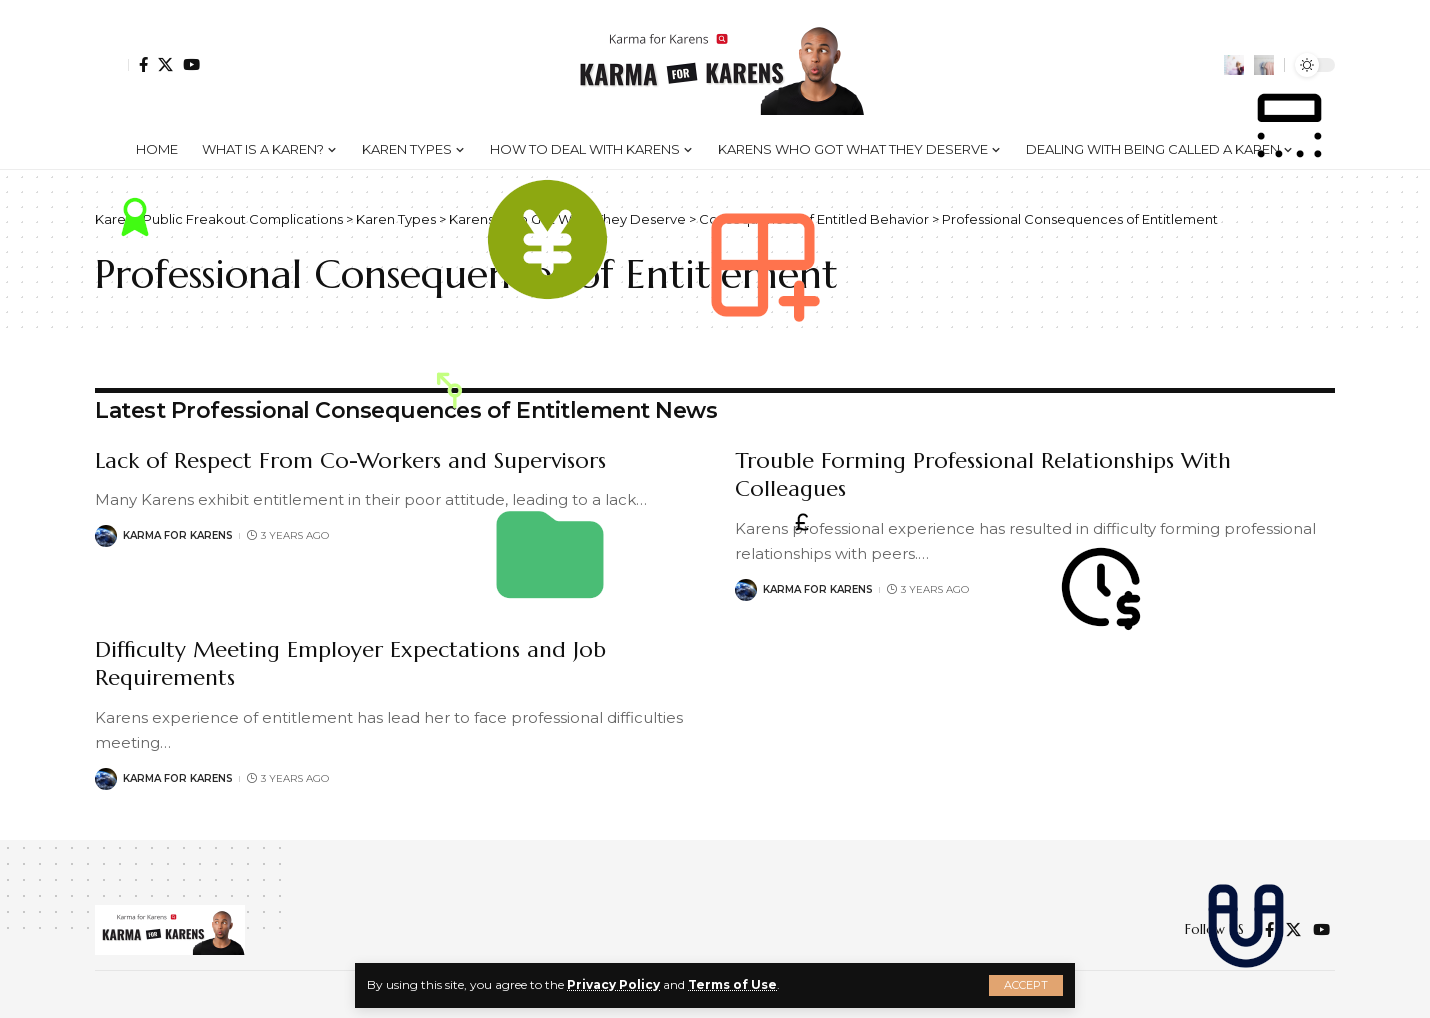 This screenshot has width=1430, height=1018. Describe the element at coordinates (449, 390) in the screenshot. I see `take the last left exit at the roundabout` at that location.